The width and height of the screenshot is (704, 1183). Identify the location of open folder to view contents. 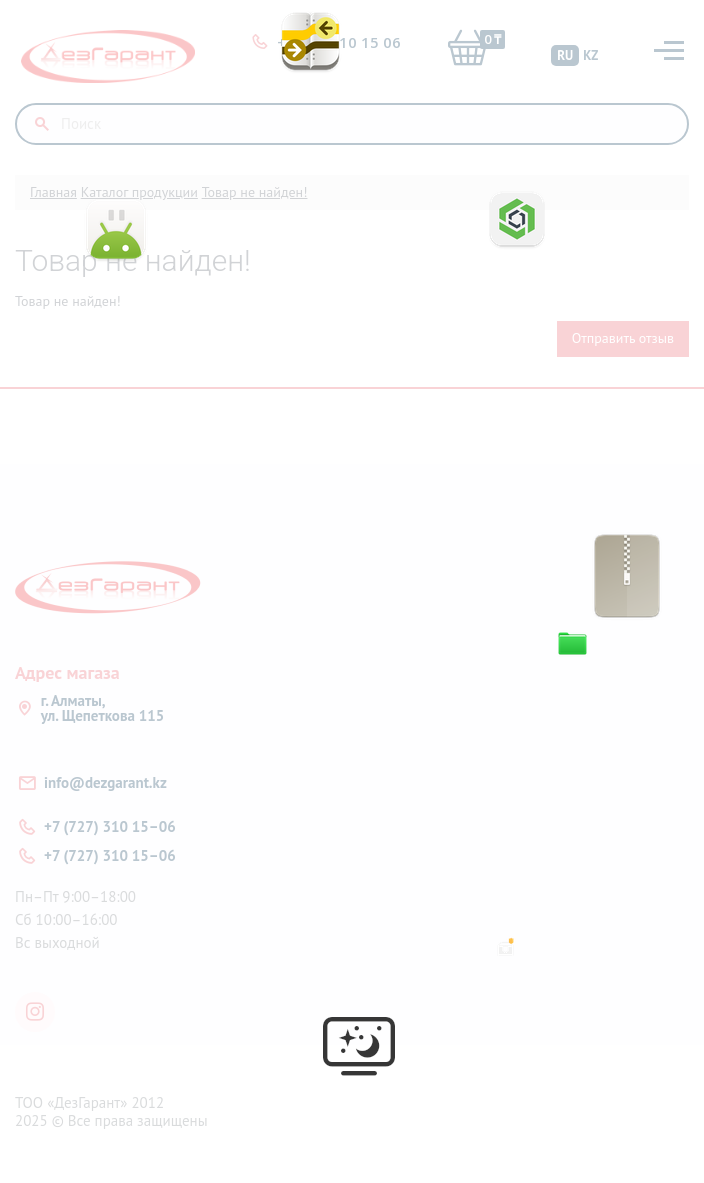
(572, 643).